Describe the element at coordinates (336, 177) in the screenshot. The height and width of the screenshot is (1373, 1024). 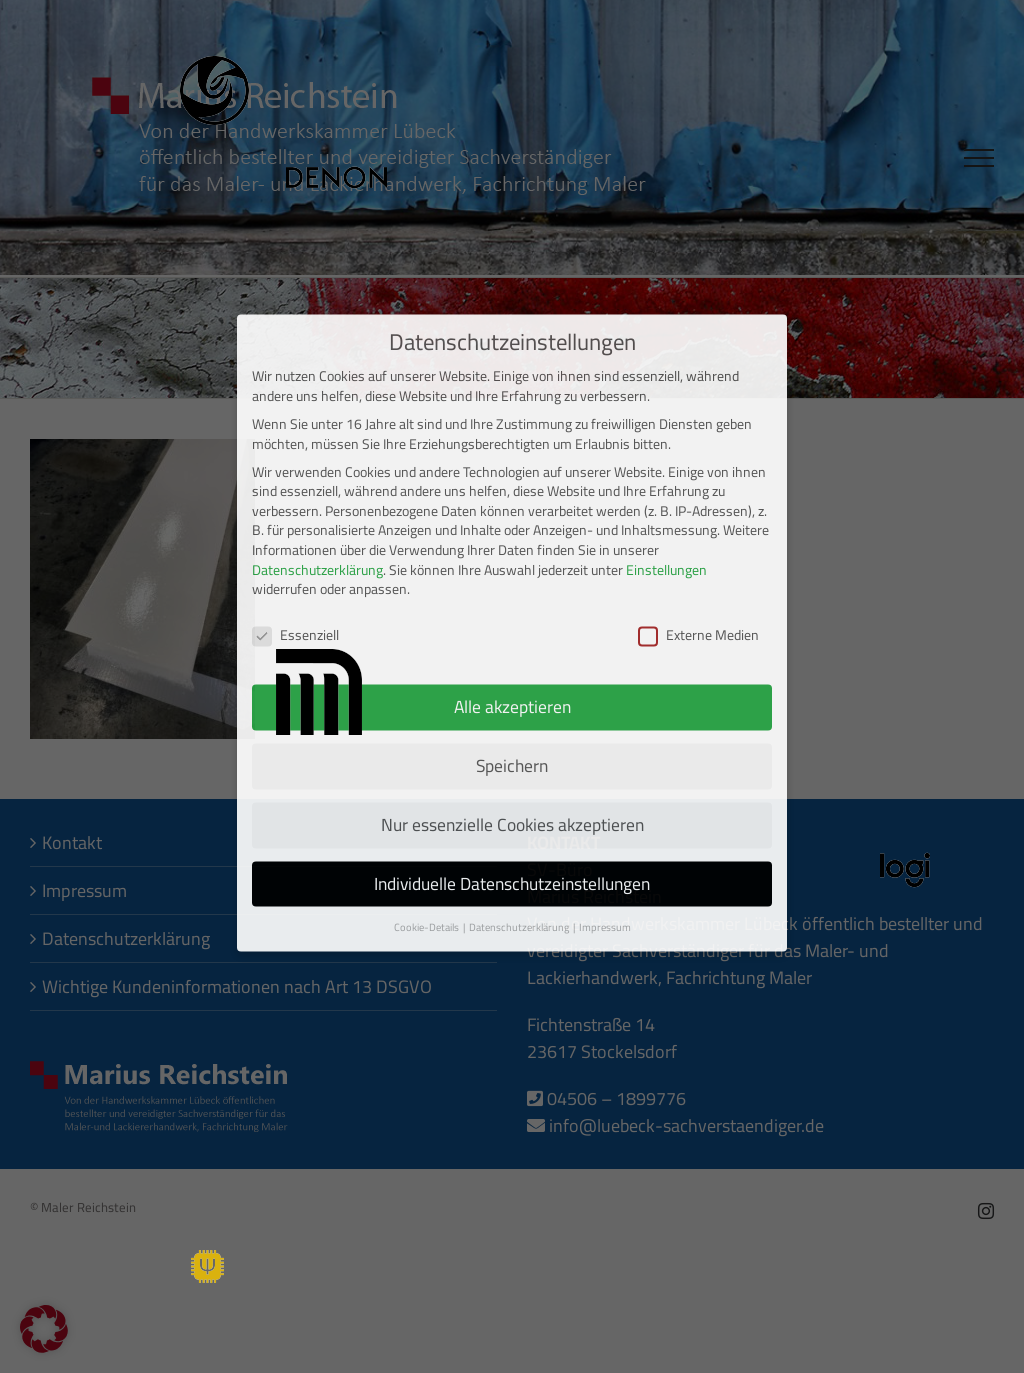
I see `denon brand logo` at that location.